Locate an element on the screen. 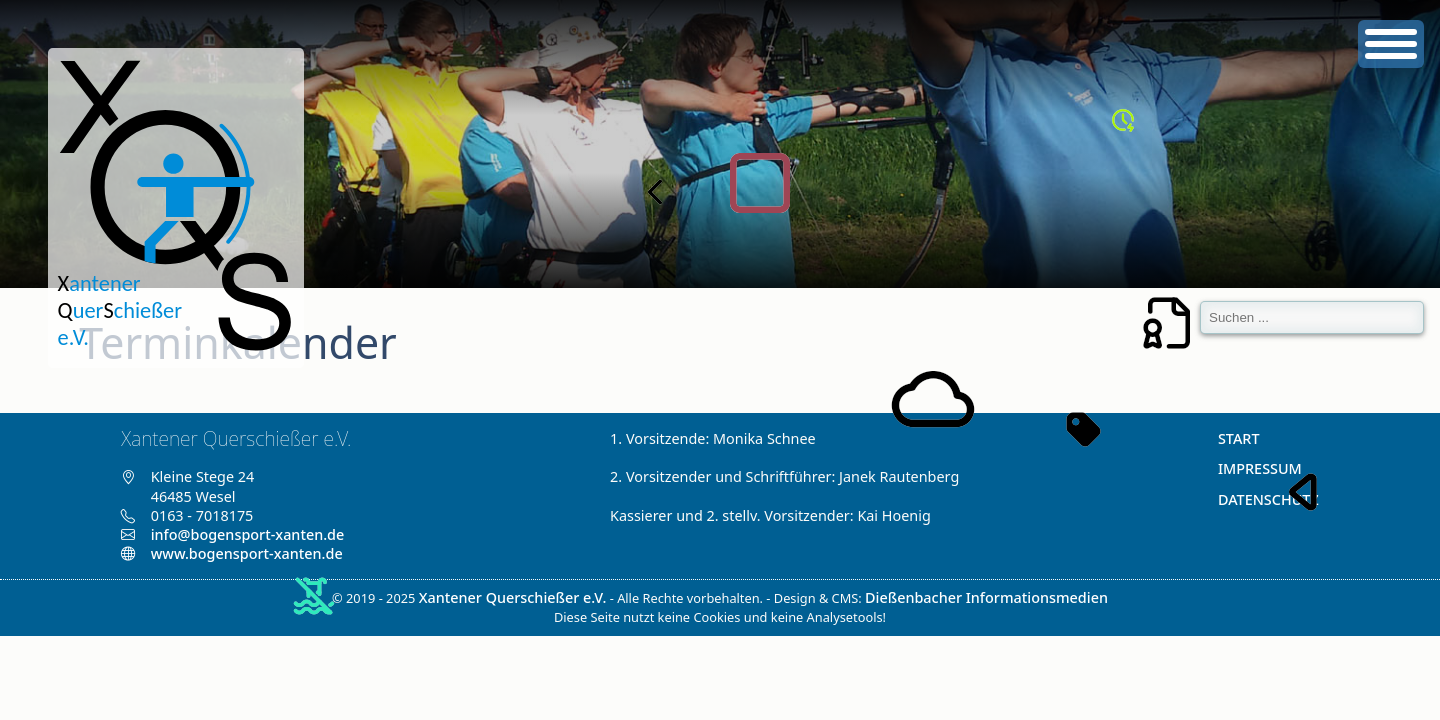 The height and width of the screenshot is (720, 1440). go back to the previous screen is located at coordinates (1306, 492).